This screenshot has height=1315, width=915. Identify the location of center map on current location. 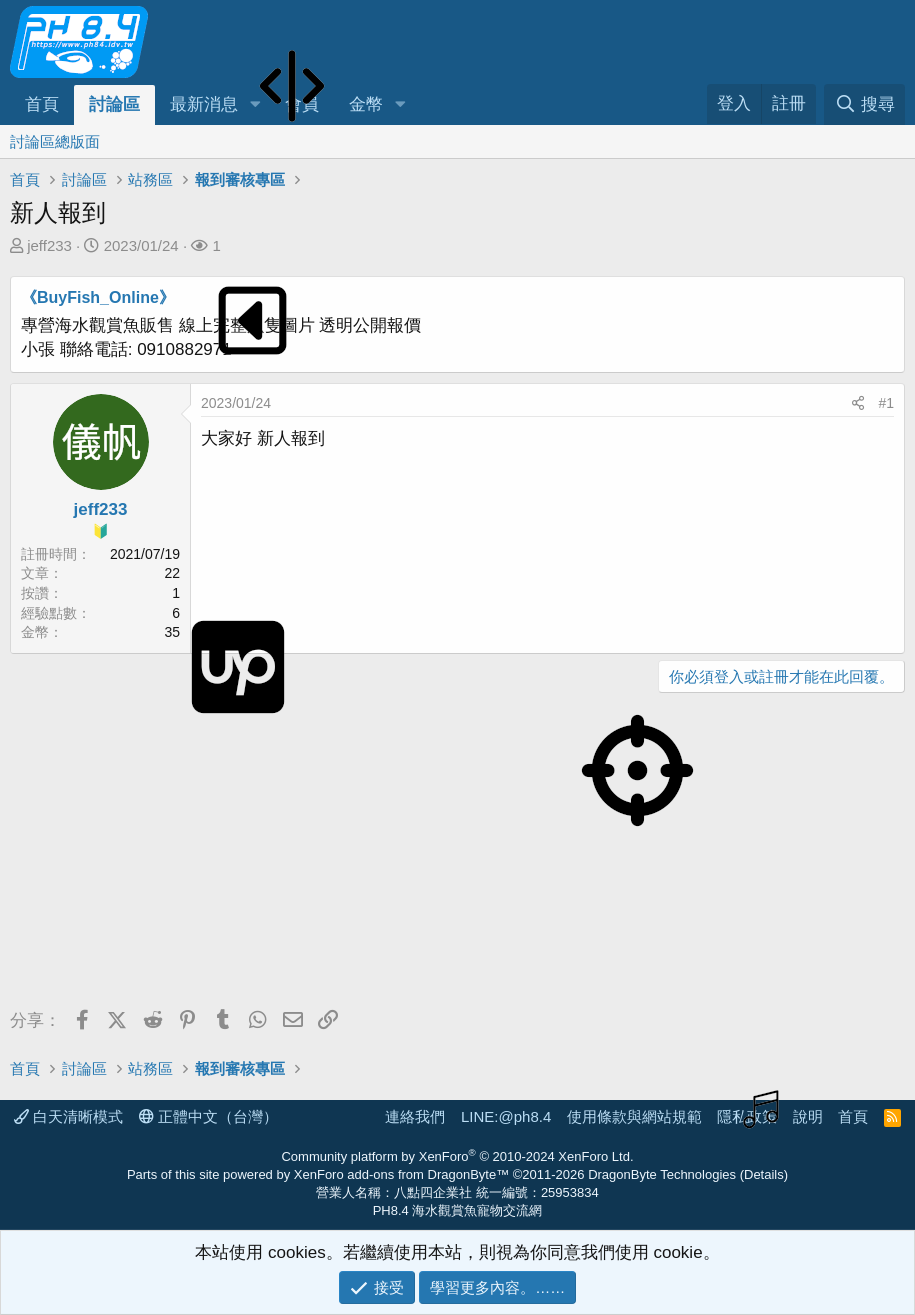
(637, 770).